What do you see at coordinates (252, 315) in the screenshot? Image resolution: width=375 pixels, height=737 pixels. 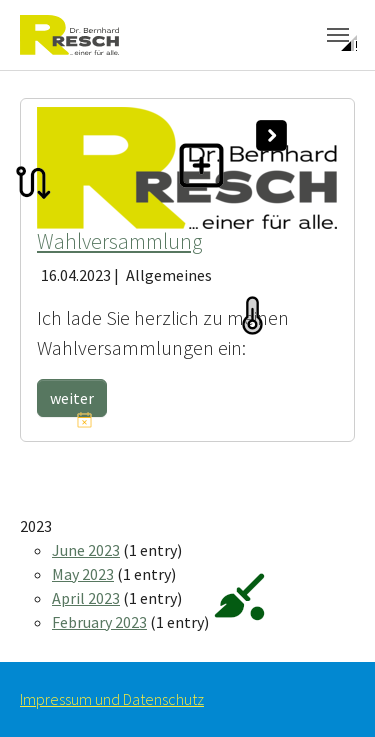 I see `view current temperature` at bounding box center [252, 315].